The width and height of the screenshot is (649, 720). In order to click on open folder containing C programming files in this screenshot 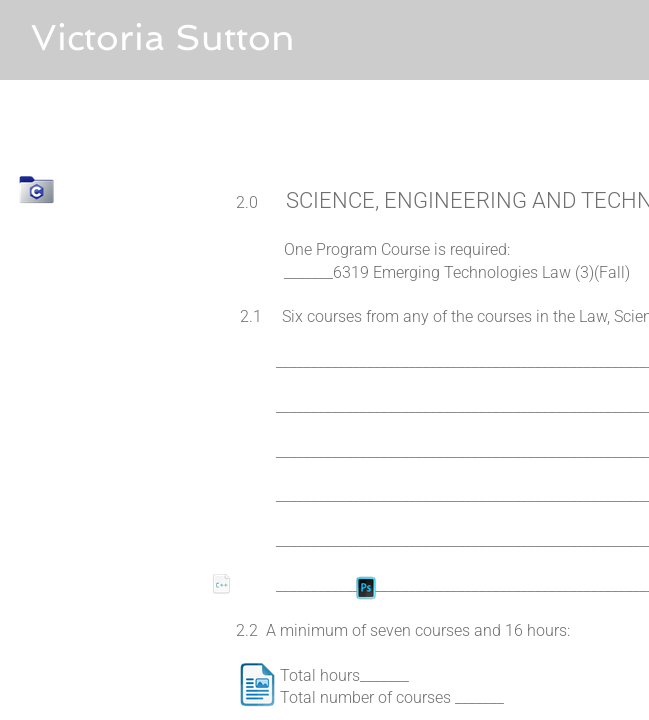, I will do `click(36, 190)`.